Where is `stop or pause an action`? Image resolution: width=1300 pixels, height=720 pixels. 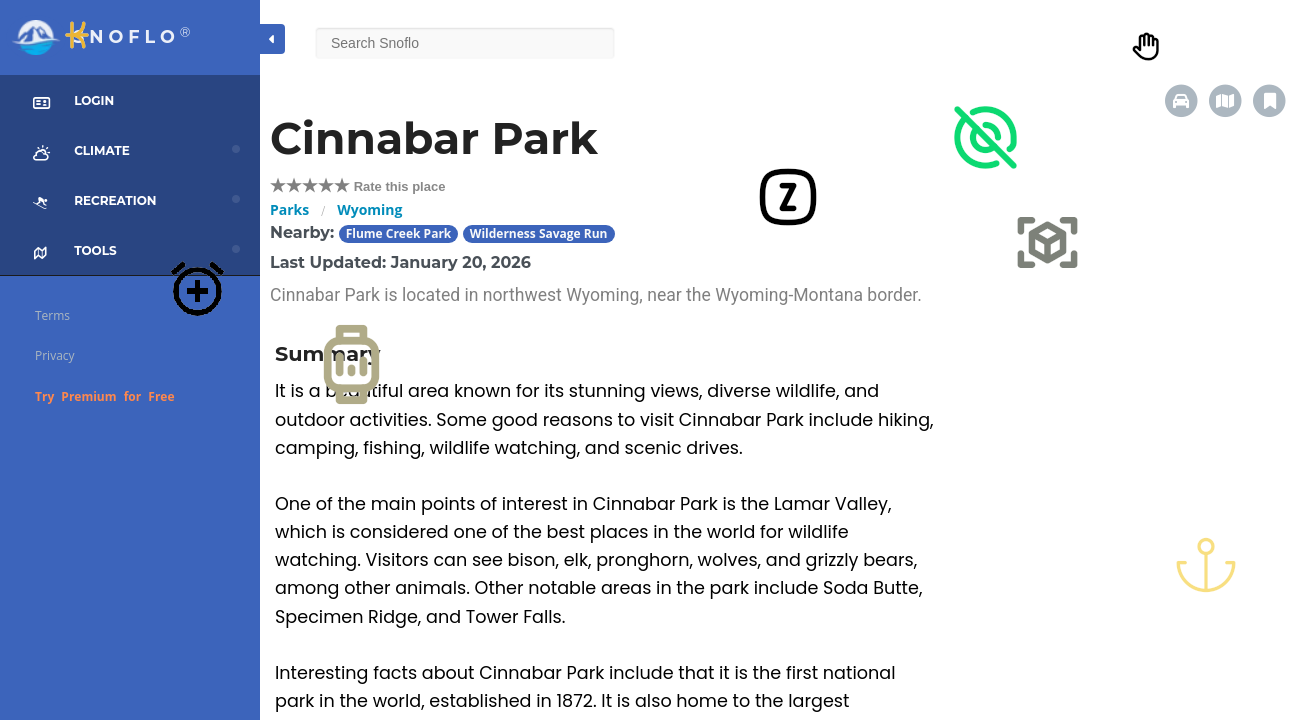
stop or pause an action is located at coordinates (1146, 46).